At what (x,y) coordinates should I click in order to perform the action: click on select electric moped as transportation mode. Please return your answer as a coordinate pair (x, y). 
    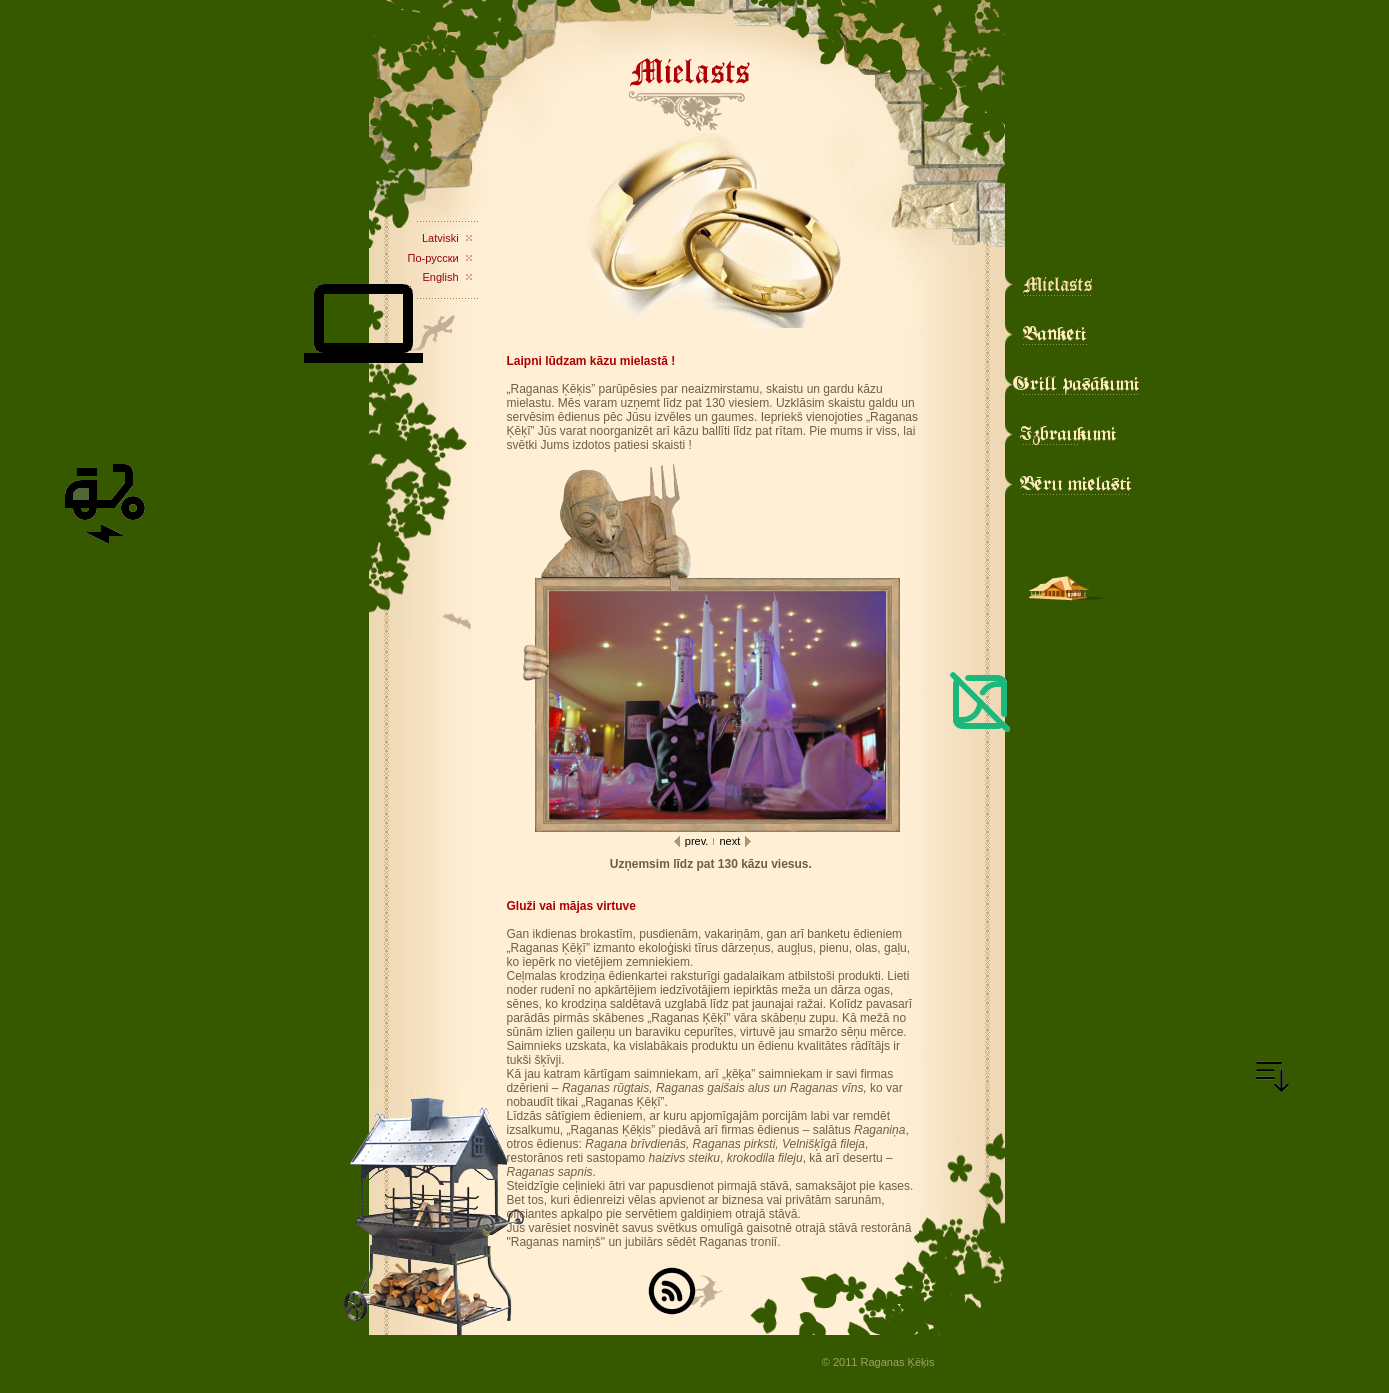
    Looking at the image, I should click on (105, 500).